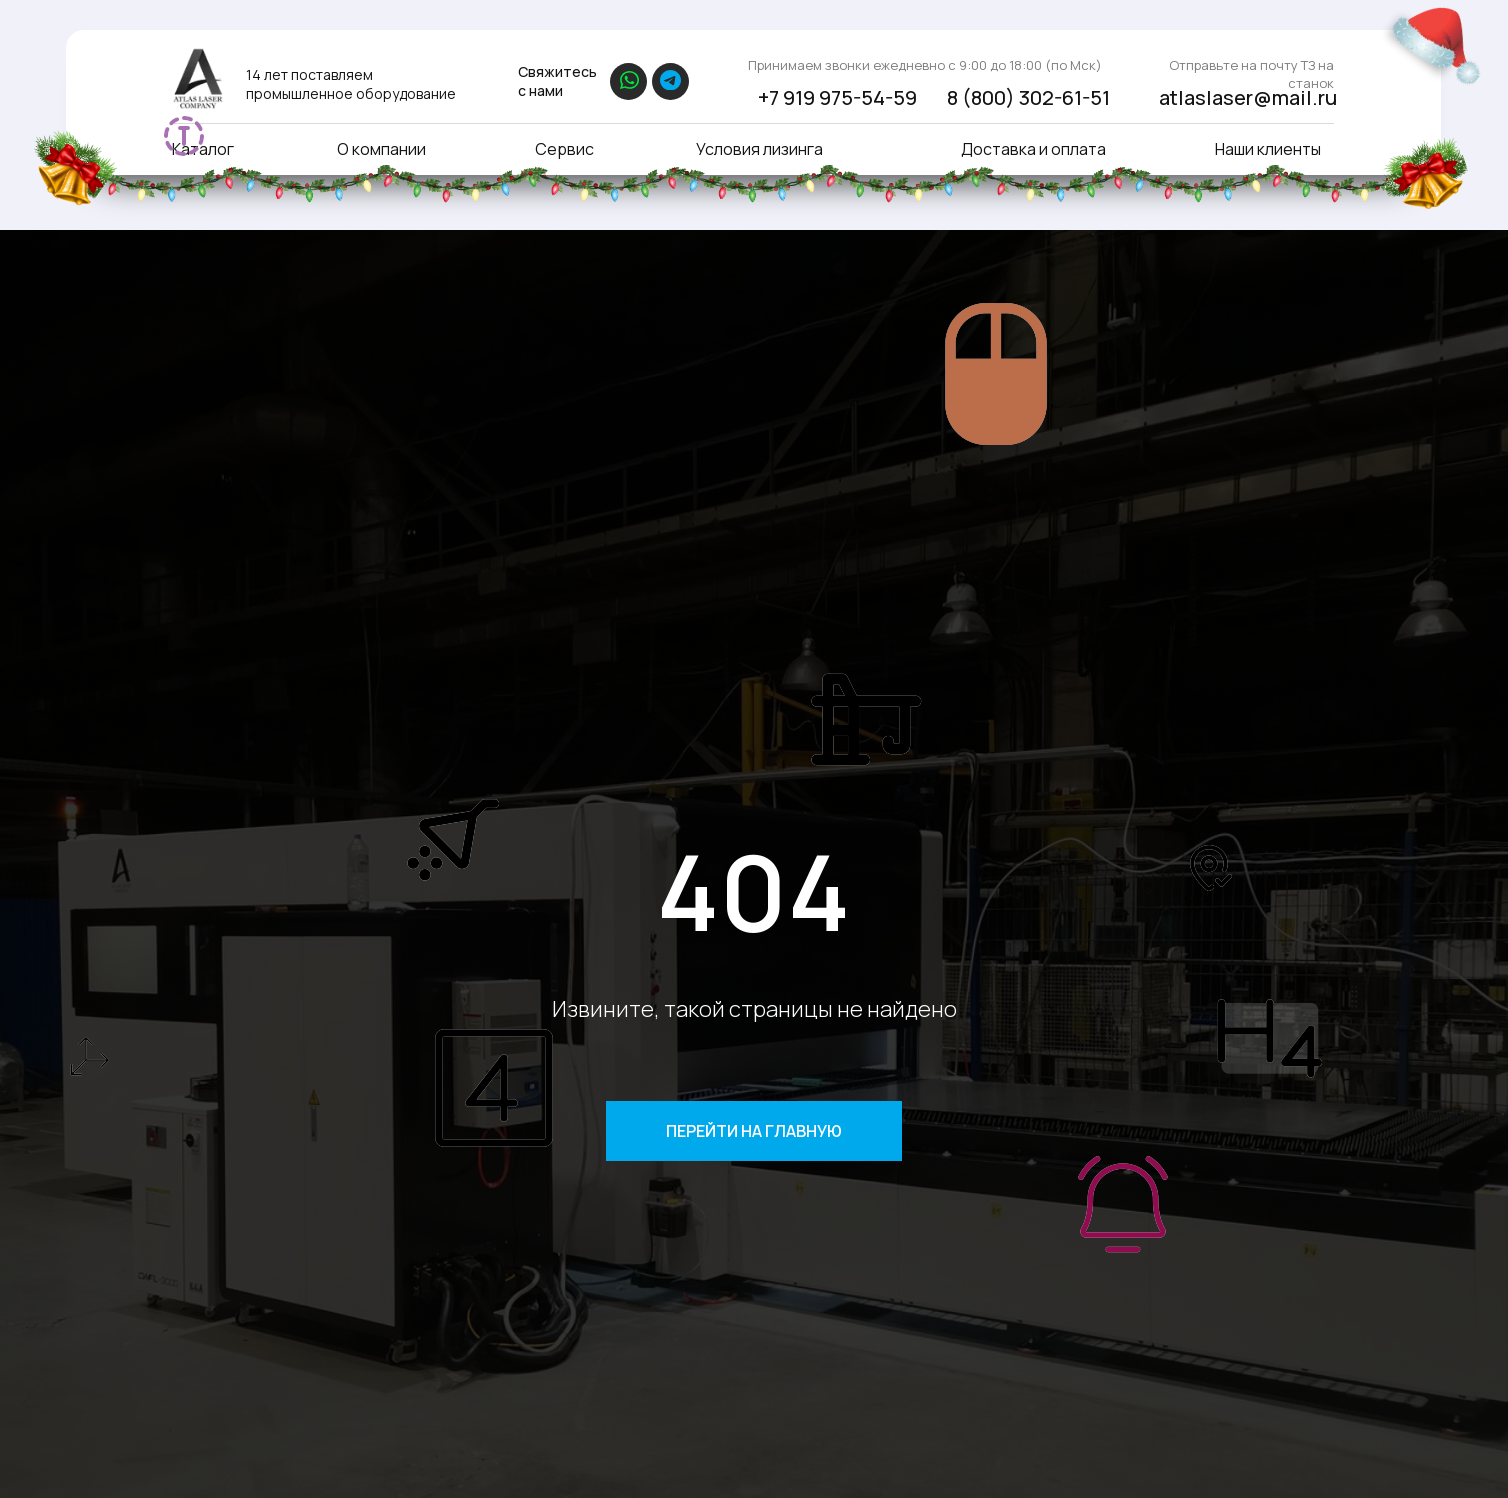  I want to click on indicates mouse input is available or required, so click(996, 374).